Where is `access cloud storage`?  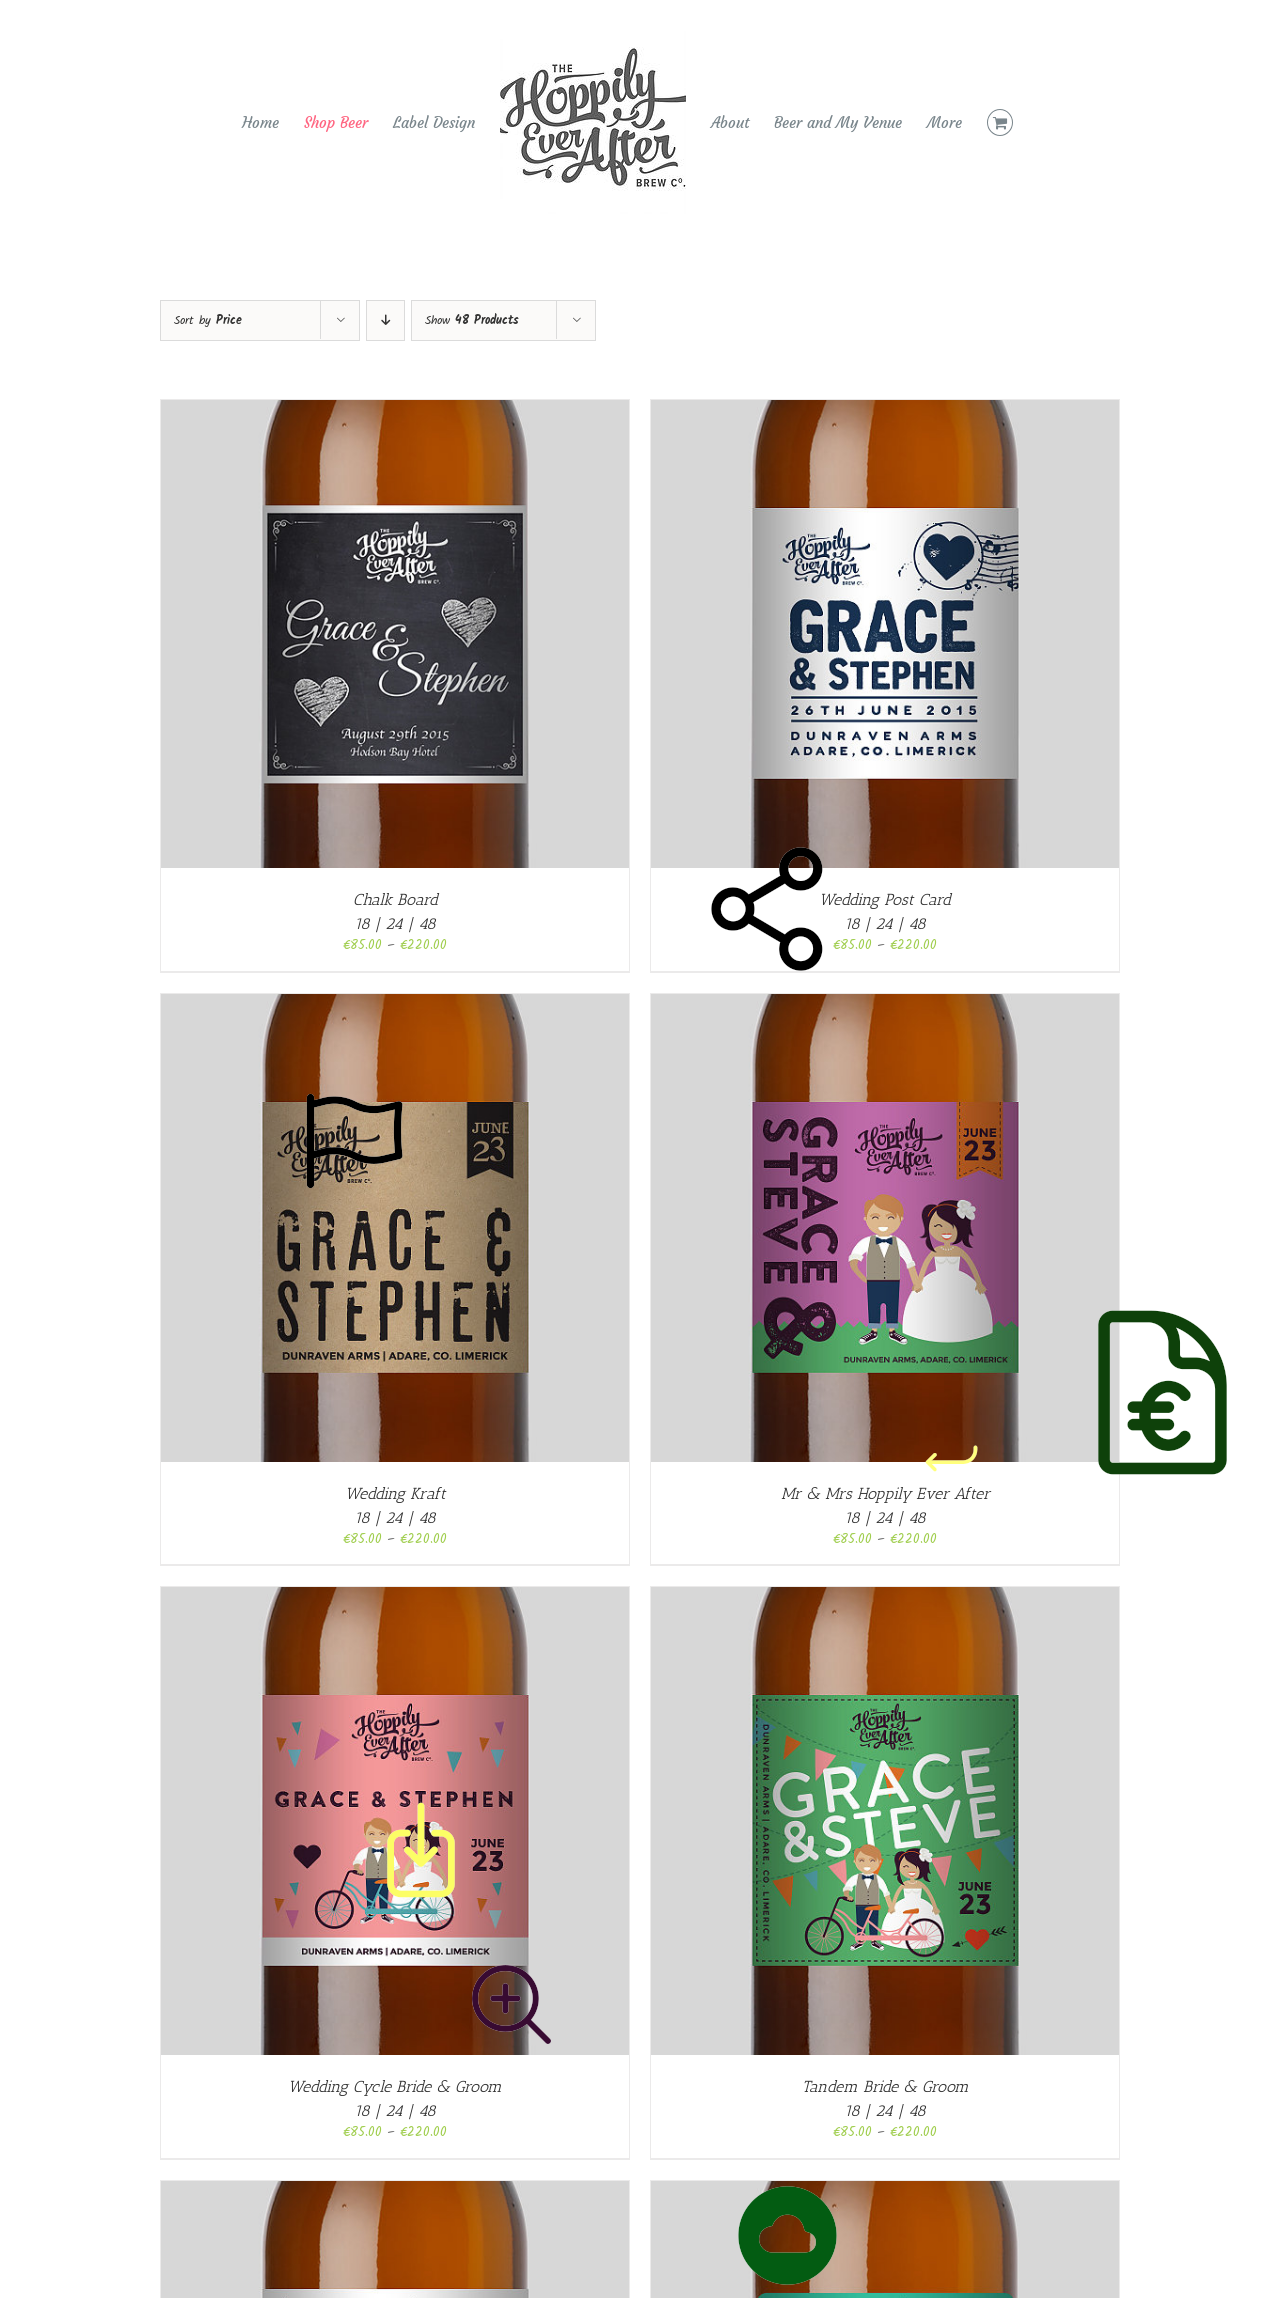
access cloud storage is located at coordinates (787, 2235).